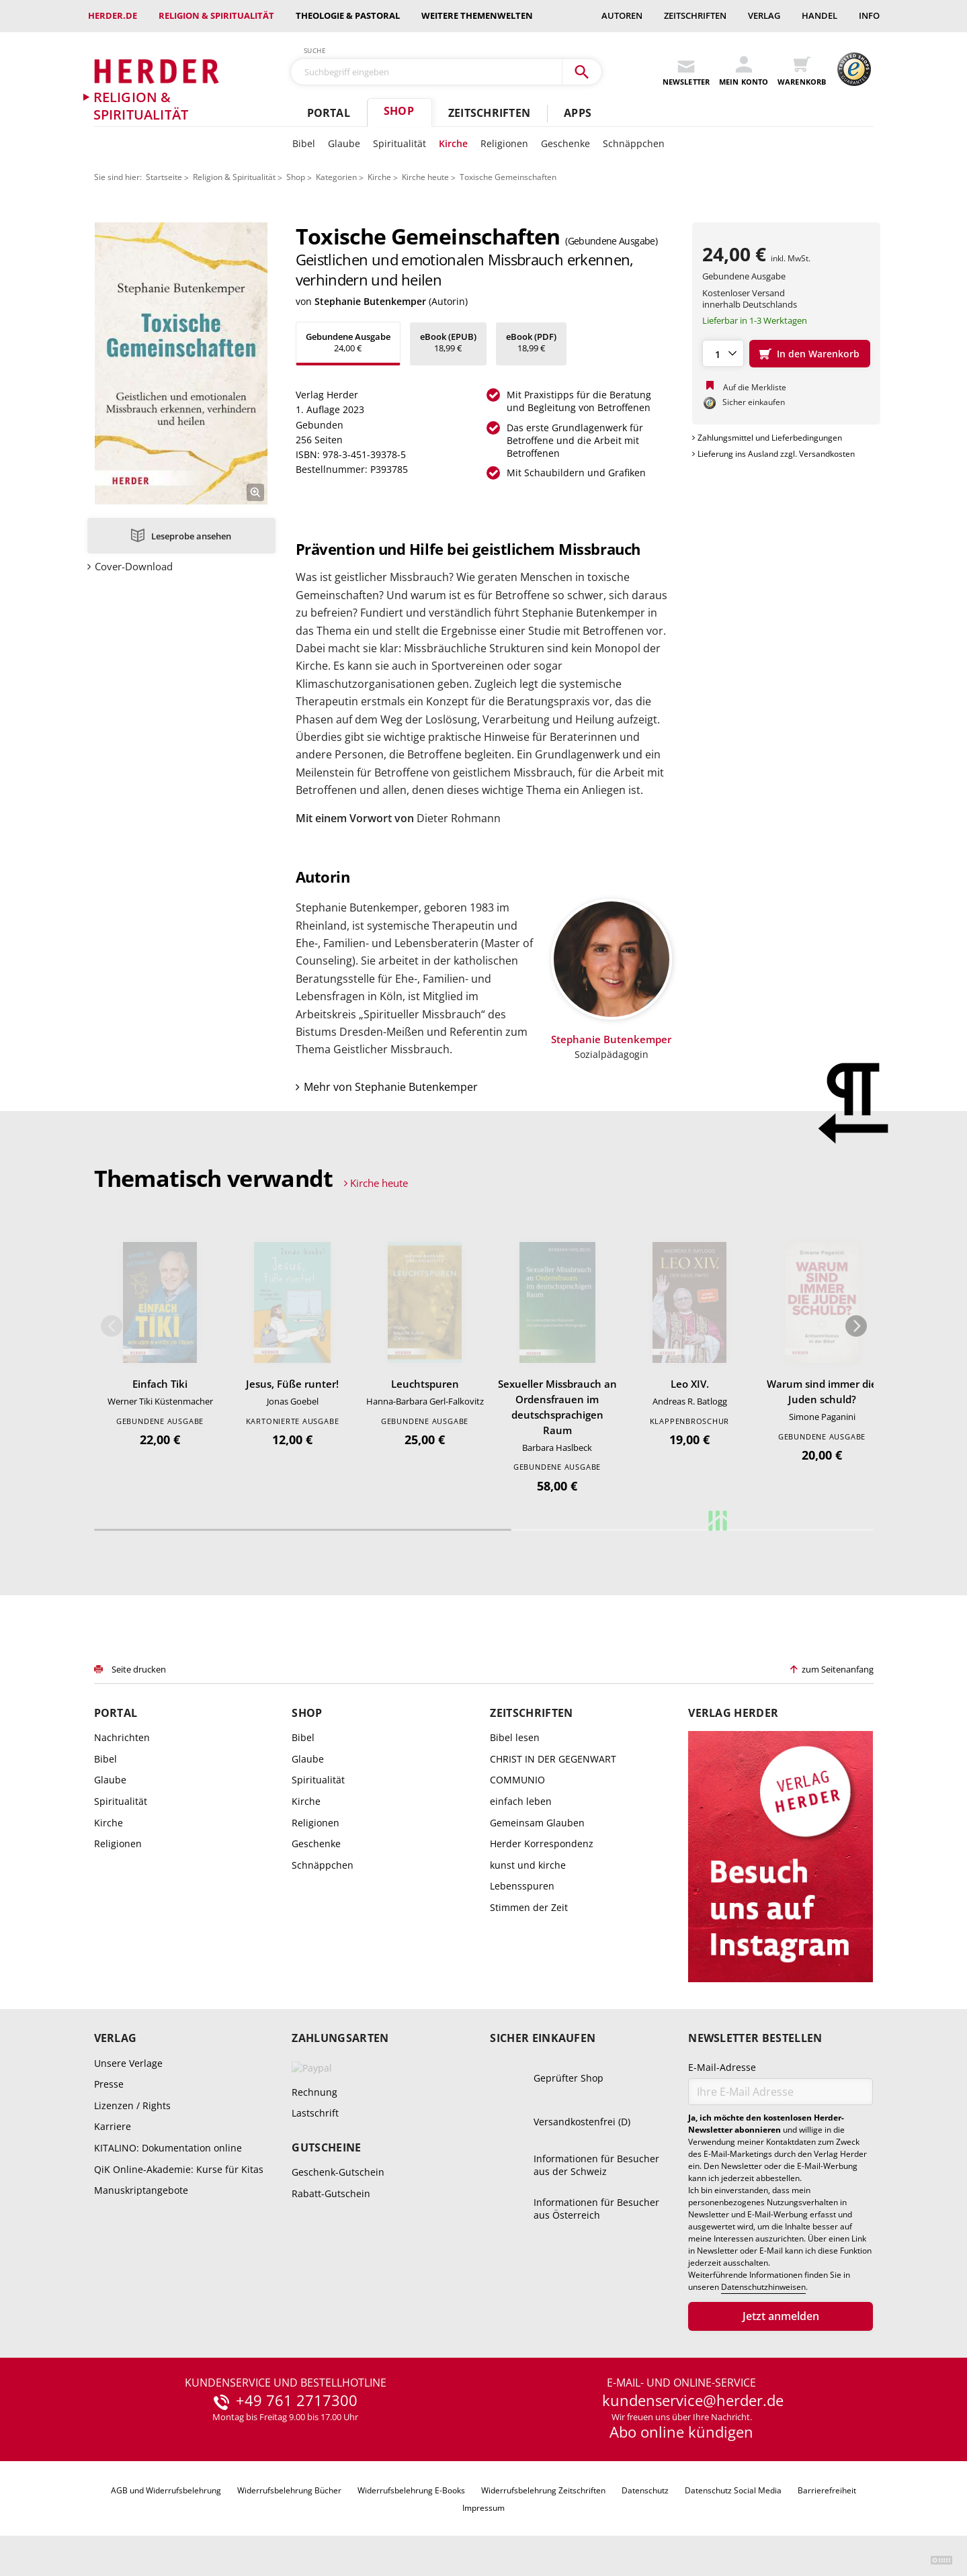  What do you see at coordinates (718, 1521) in the screenshot?
I see `libraries.io logo` at bounding box center [718, 1521].